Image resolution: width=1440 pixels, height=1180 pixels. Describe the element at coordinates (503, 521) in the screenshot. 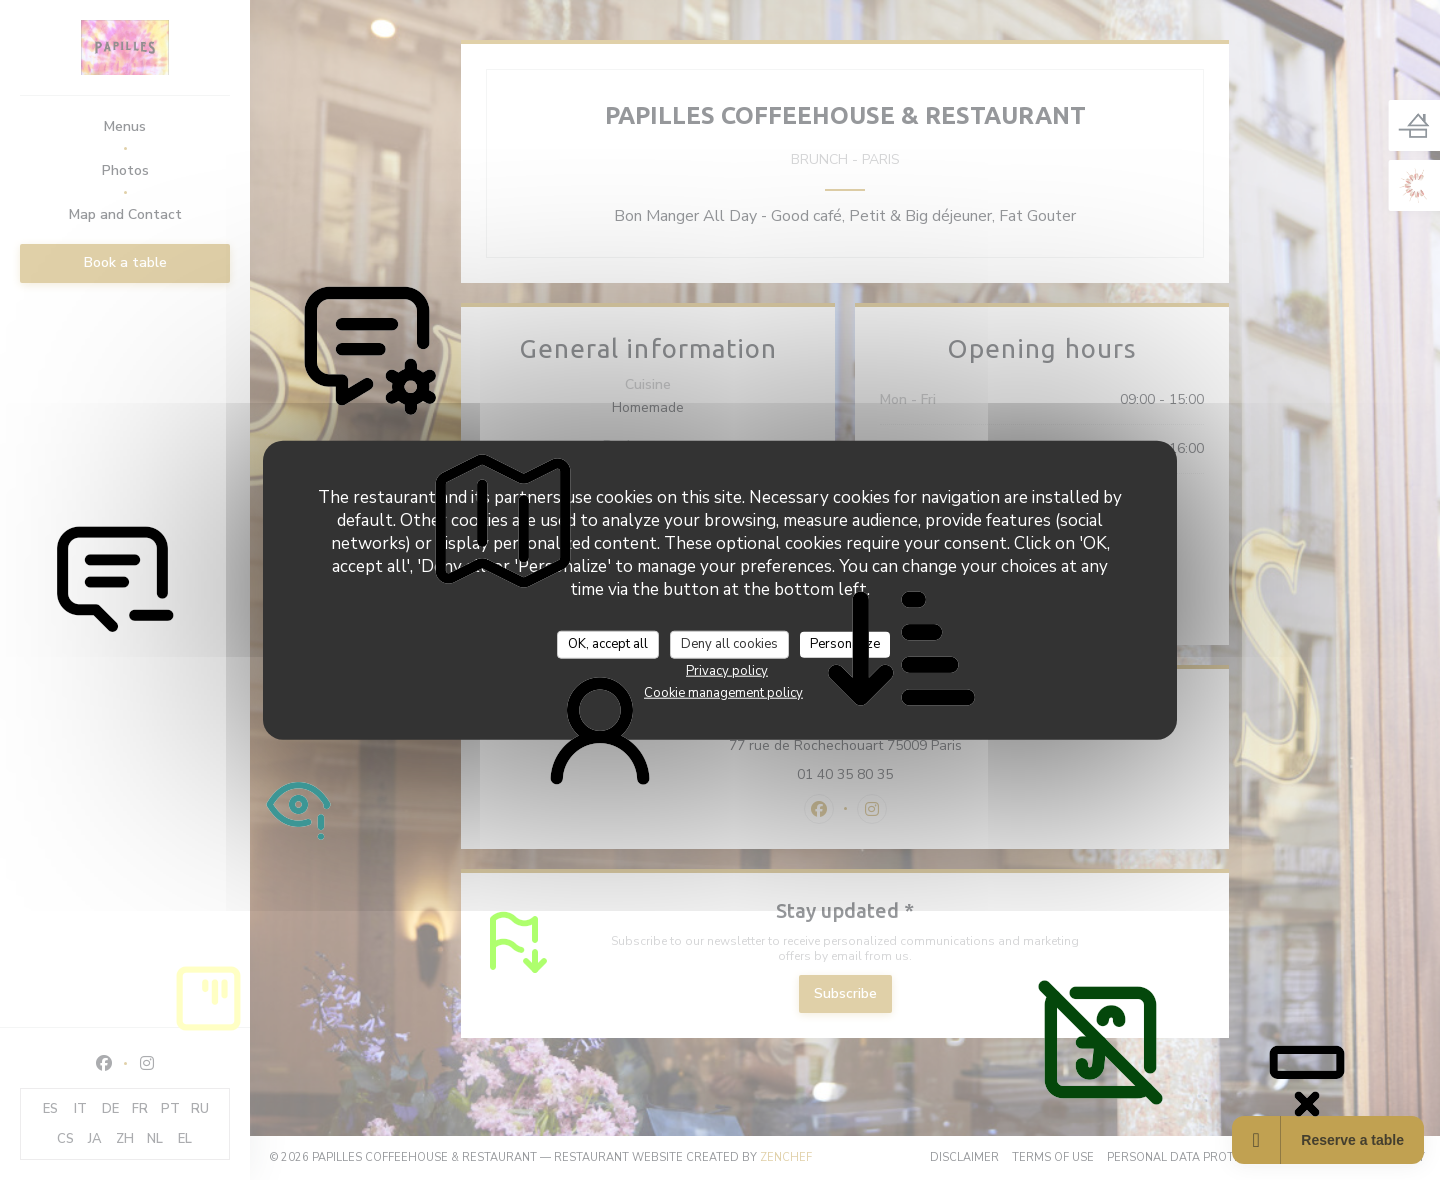

I see `view map or navigation` at that location.